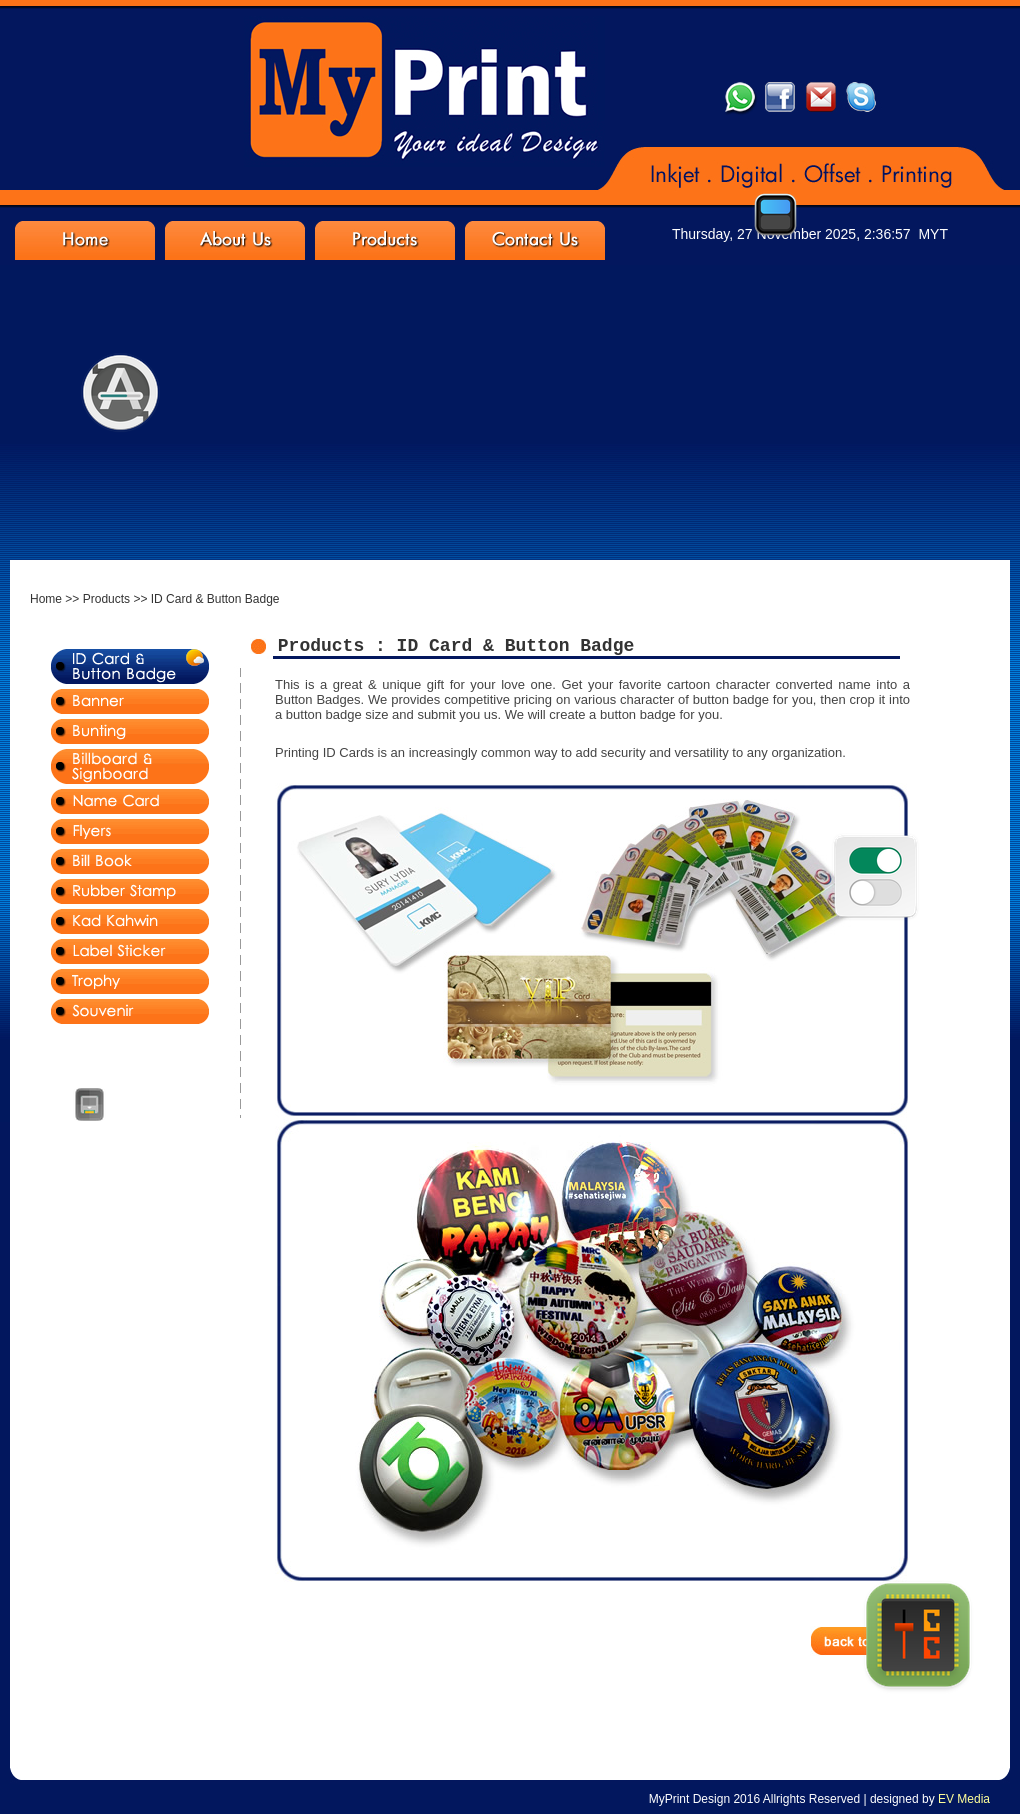 Image resolution: width=1020 pixels, height=1814 pixels. I want to click on open the weather app, so click(194, 657).